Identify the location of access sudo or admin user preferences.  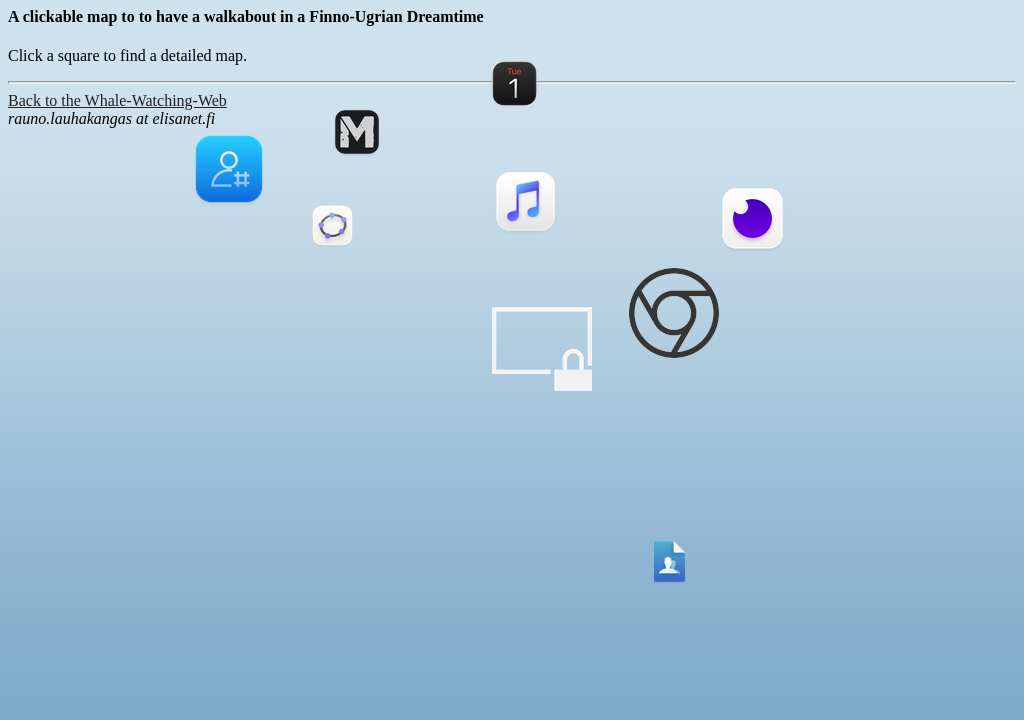
(229, 169).